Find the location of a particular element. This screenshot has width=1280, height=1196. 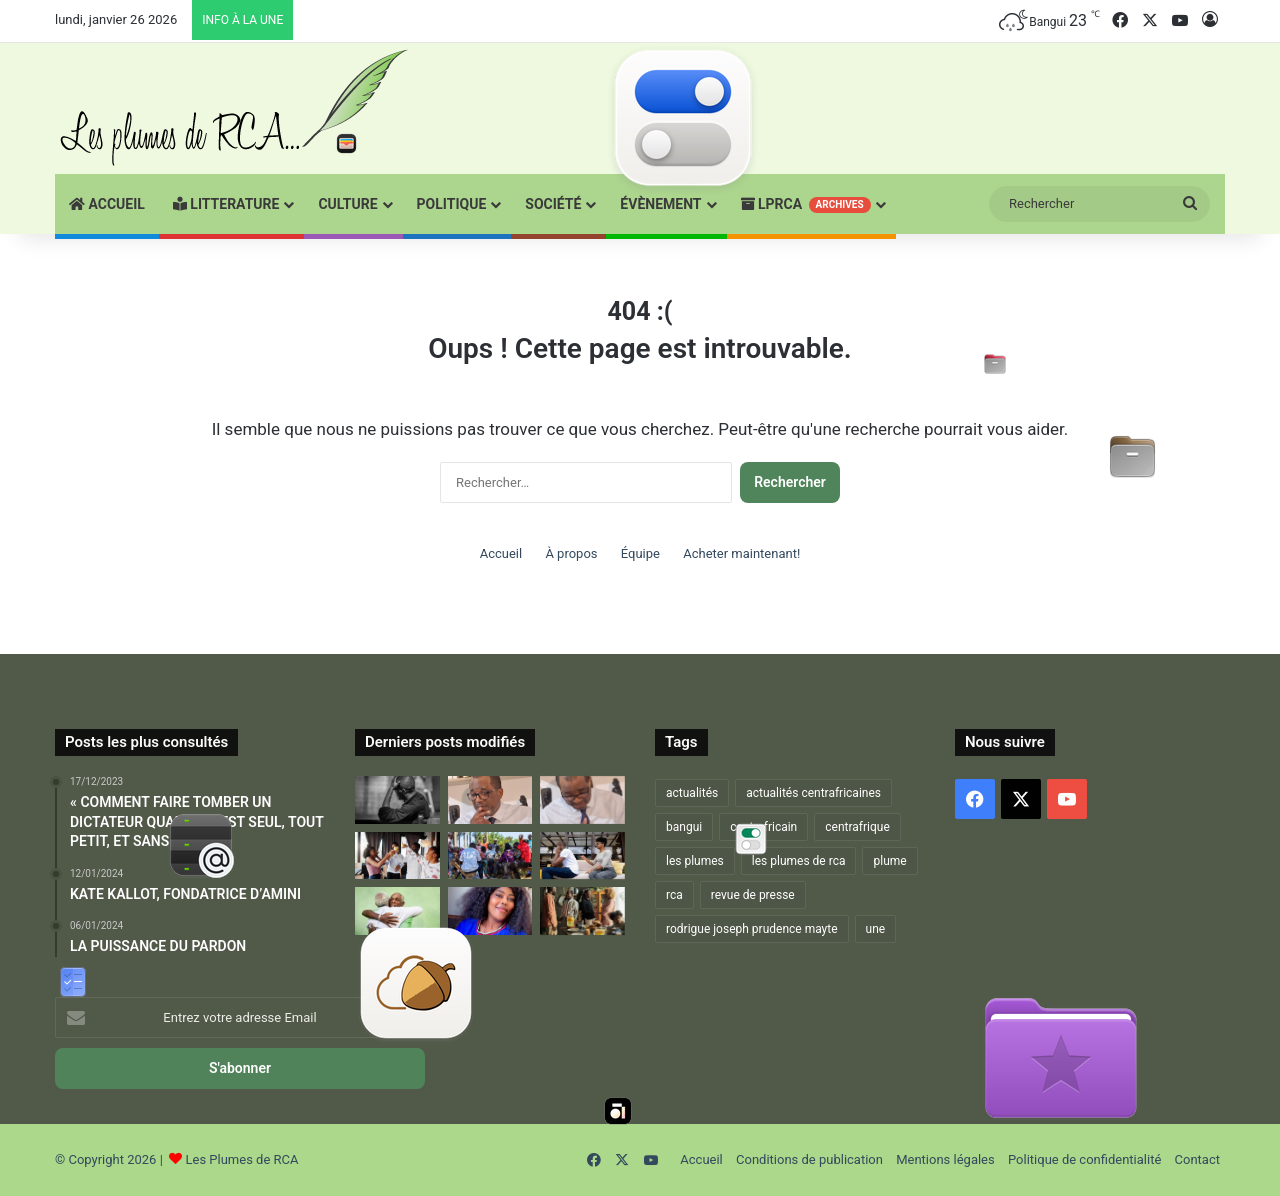

open your bookmarked or favorite files folder is located at coordinates (1061, 1058).